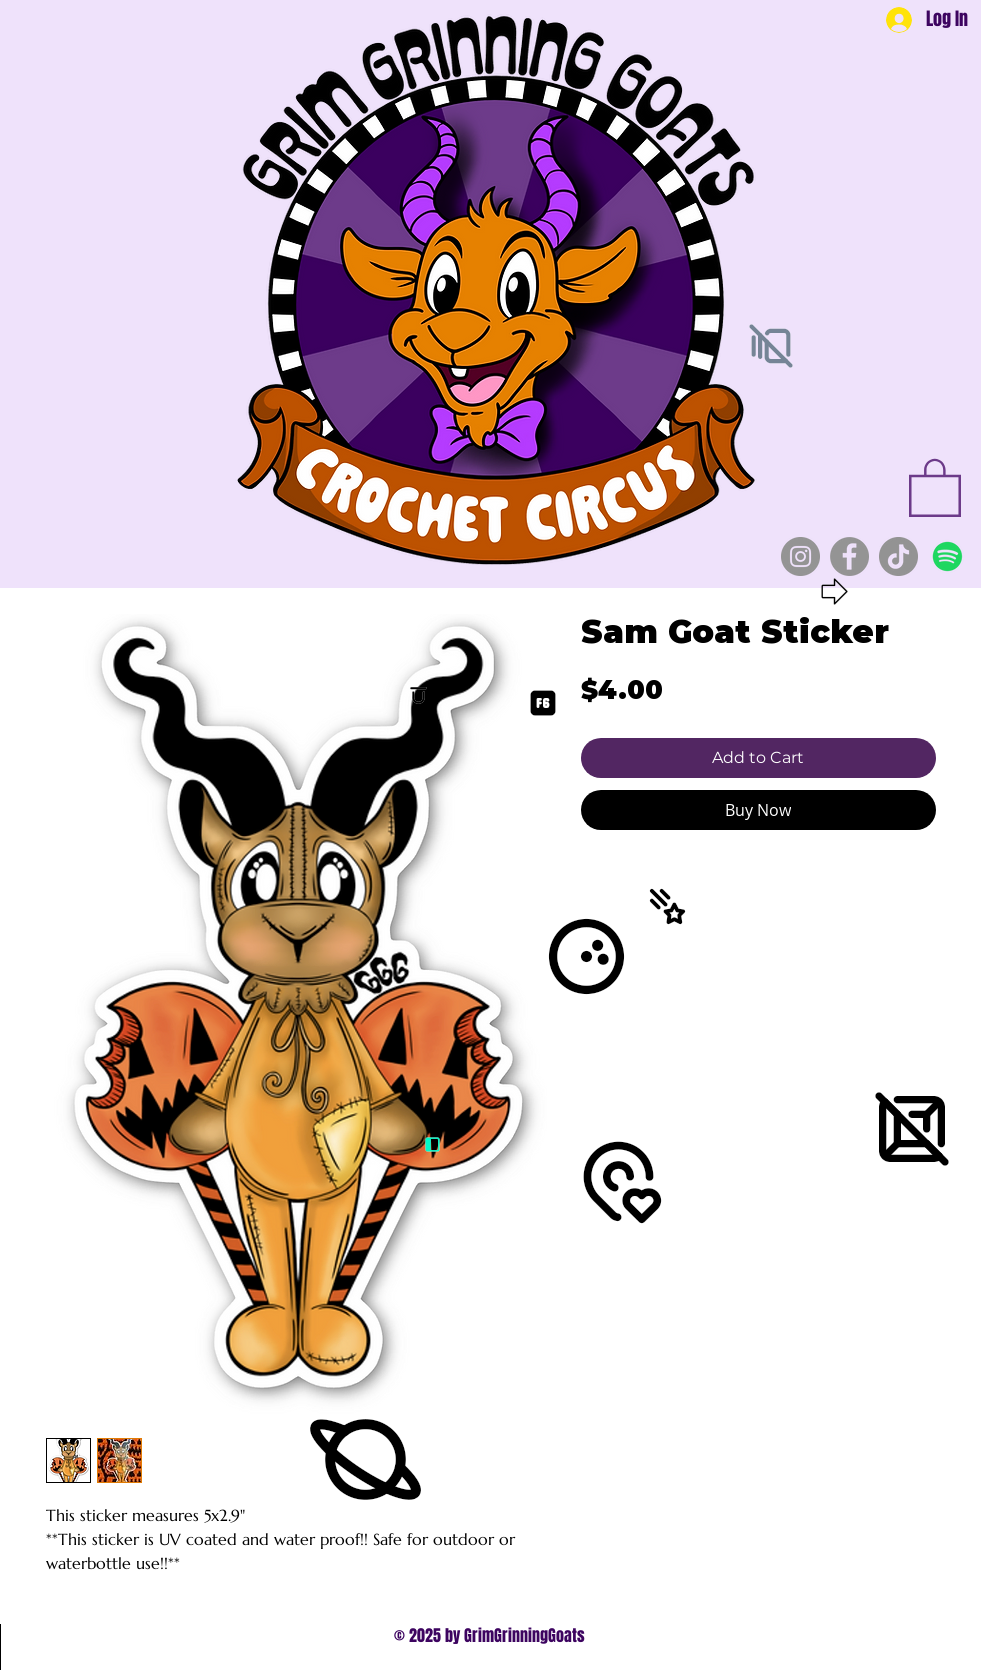 Image resolution: width=981 pixels, height=1670 pixels. Describe the element at coordinates (667, 906) in the screenshot. I see `indicates a trending or rising item` at that location.